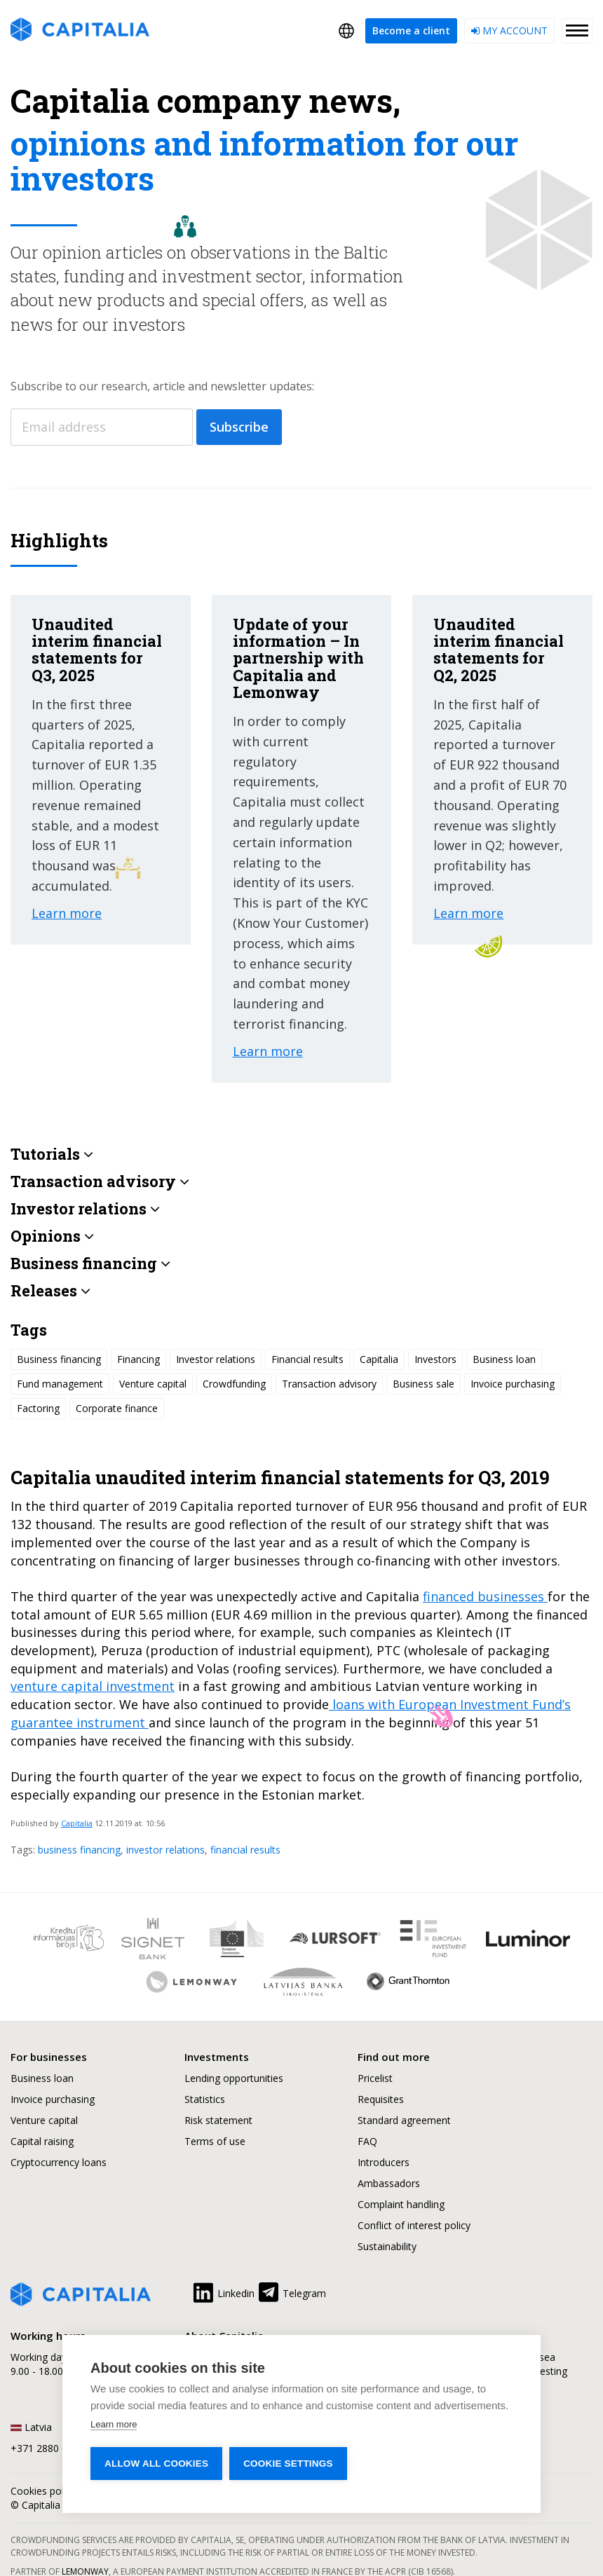  Describe the element at coordinates (488, 946) in the screenshot. I see `citrus or fruit-related category` at that location.